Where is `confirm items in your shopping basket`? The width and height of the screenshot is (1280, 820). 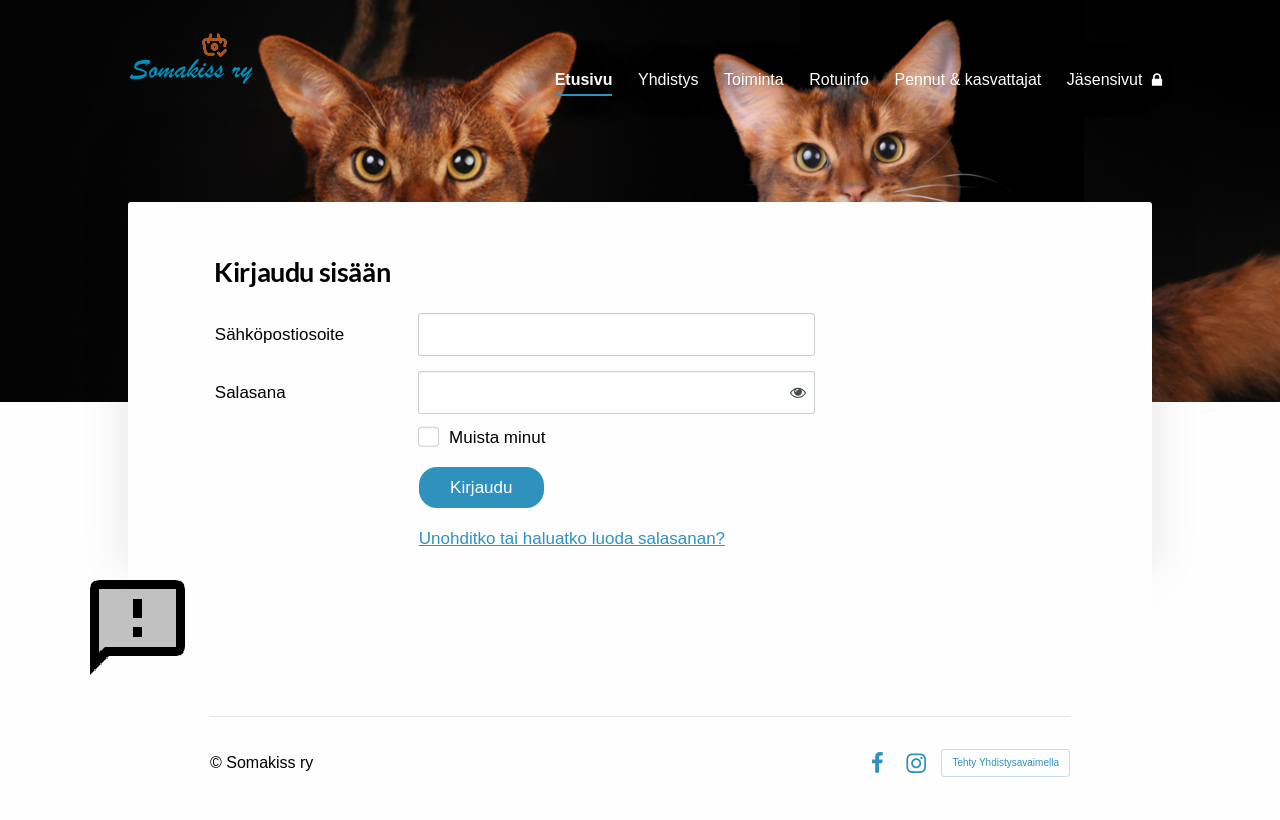
confirm items in your shopping basket is located at coordinates (214, 44).